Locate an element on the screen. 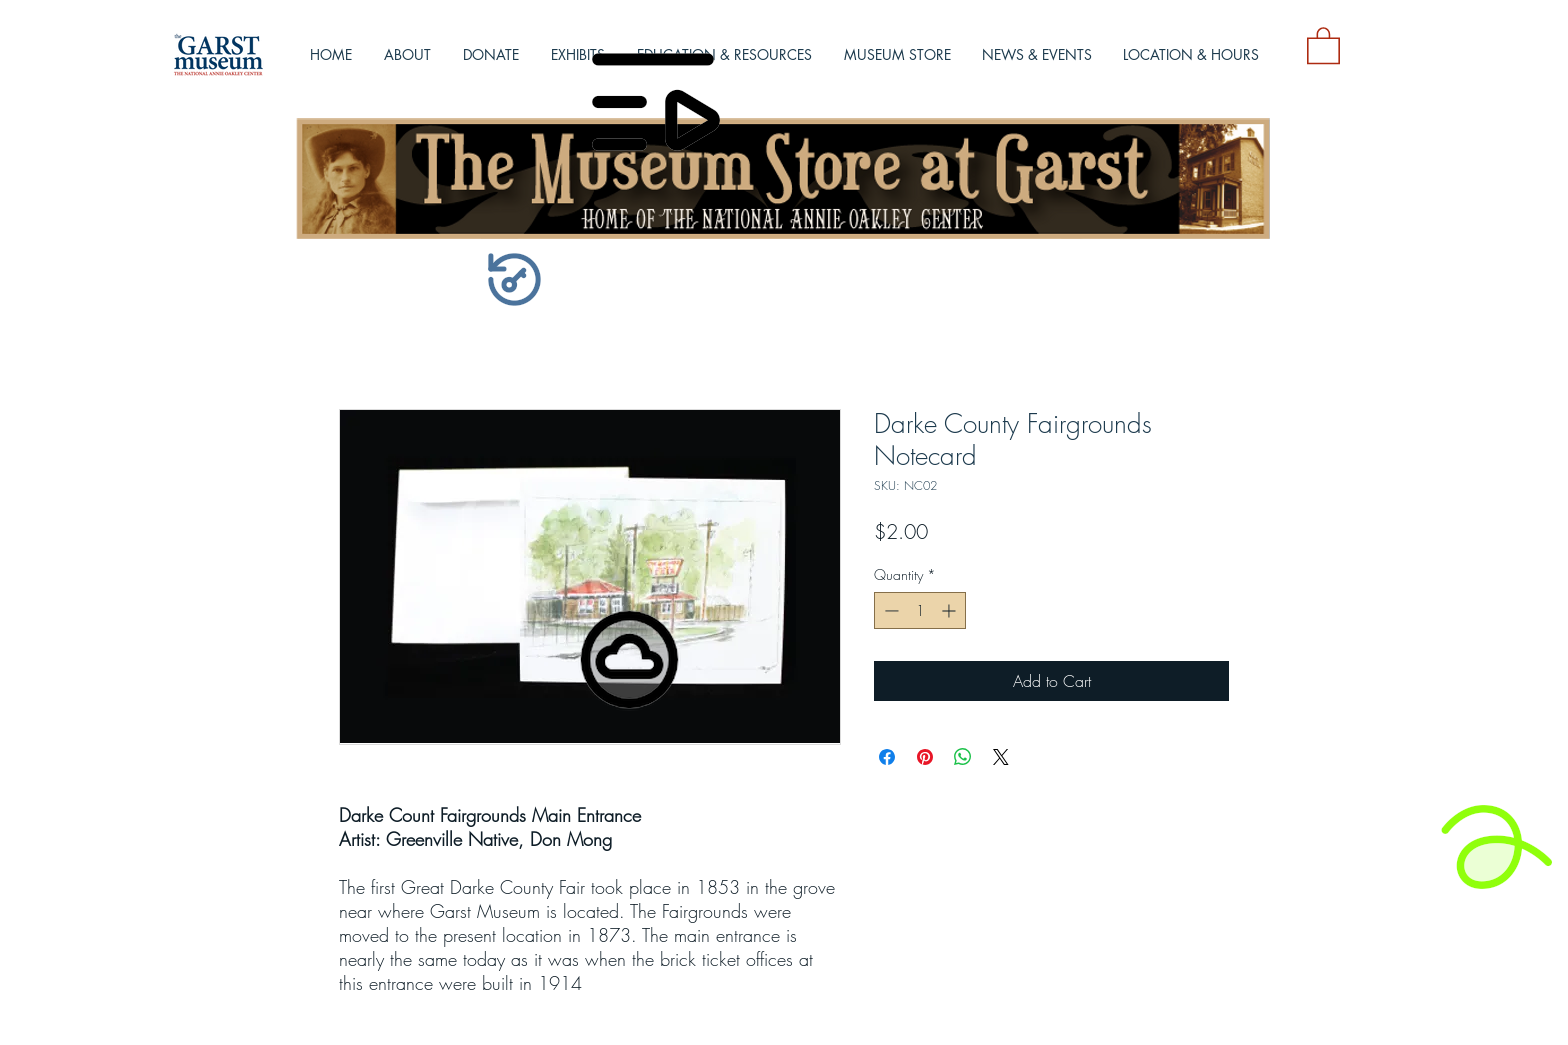 This screenshot has height=1045, width=1568. rotate or reset encryption key is located at coordinates (514, 279).